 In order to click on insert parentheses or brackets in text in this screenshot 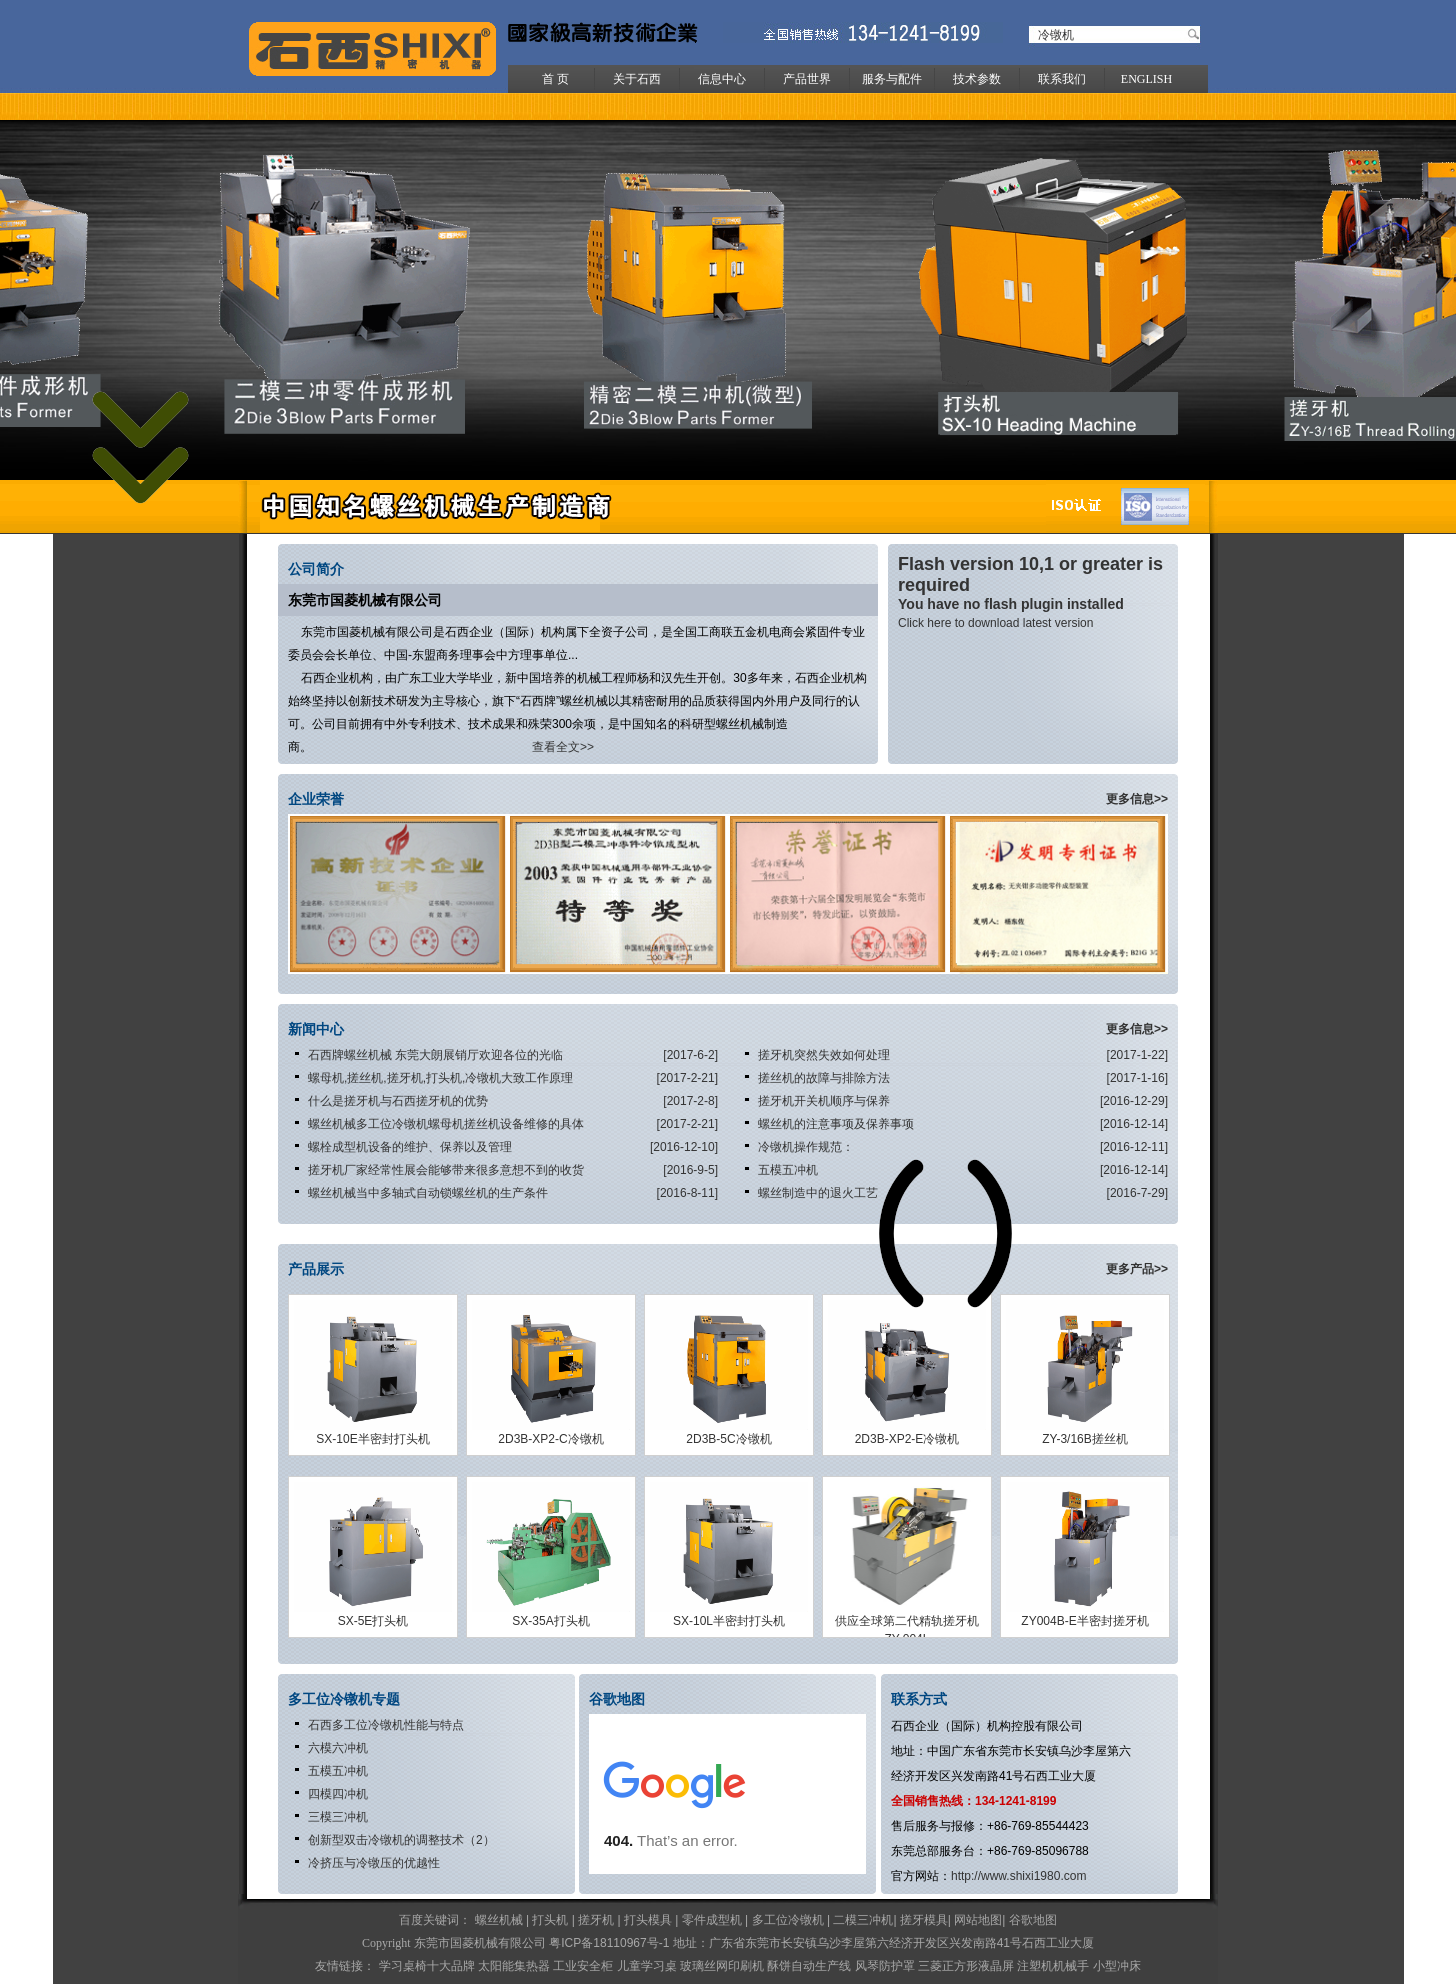, I will do `click(945, 1233)`.